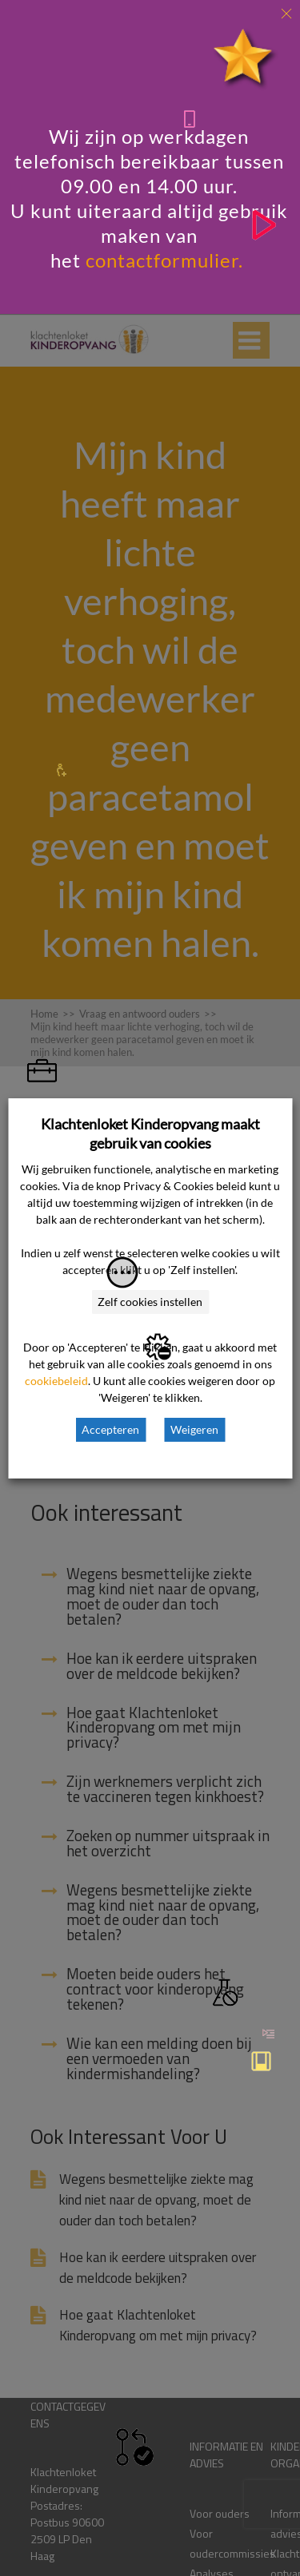  What do you see at coordinates (189, 119) in the screenshot?
I see `indicates mobile device or smartphone` at bounding box center [189, 119].